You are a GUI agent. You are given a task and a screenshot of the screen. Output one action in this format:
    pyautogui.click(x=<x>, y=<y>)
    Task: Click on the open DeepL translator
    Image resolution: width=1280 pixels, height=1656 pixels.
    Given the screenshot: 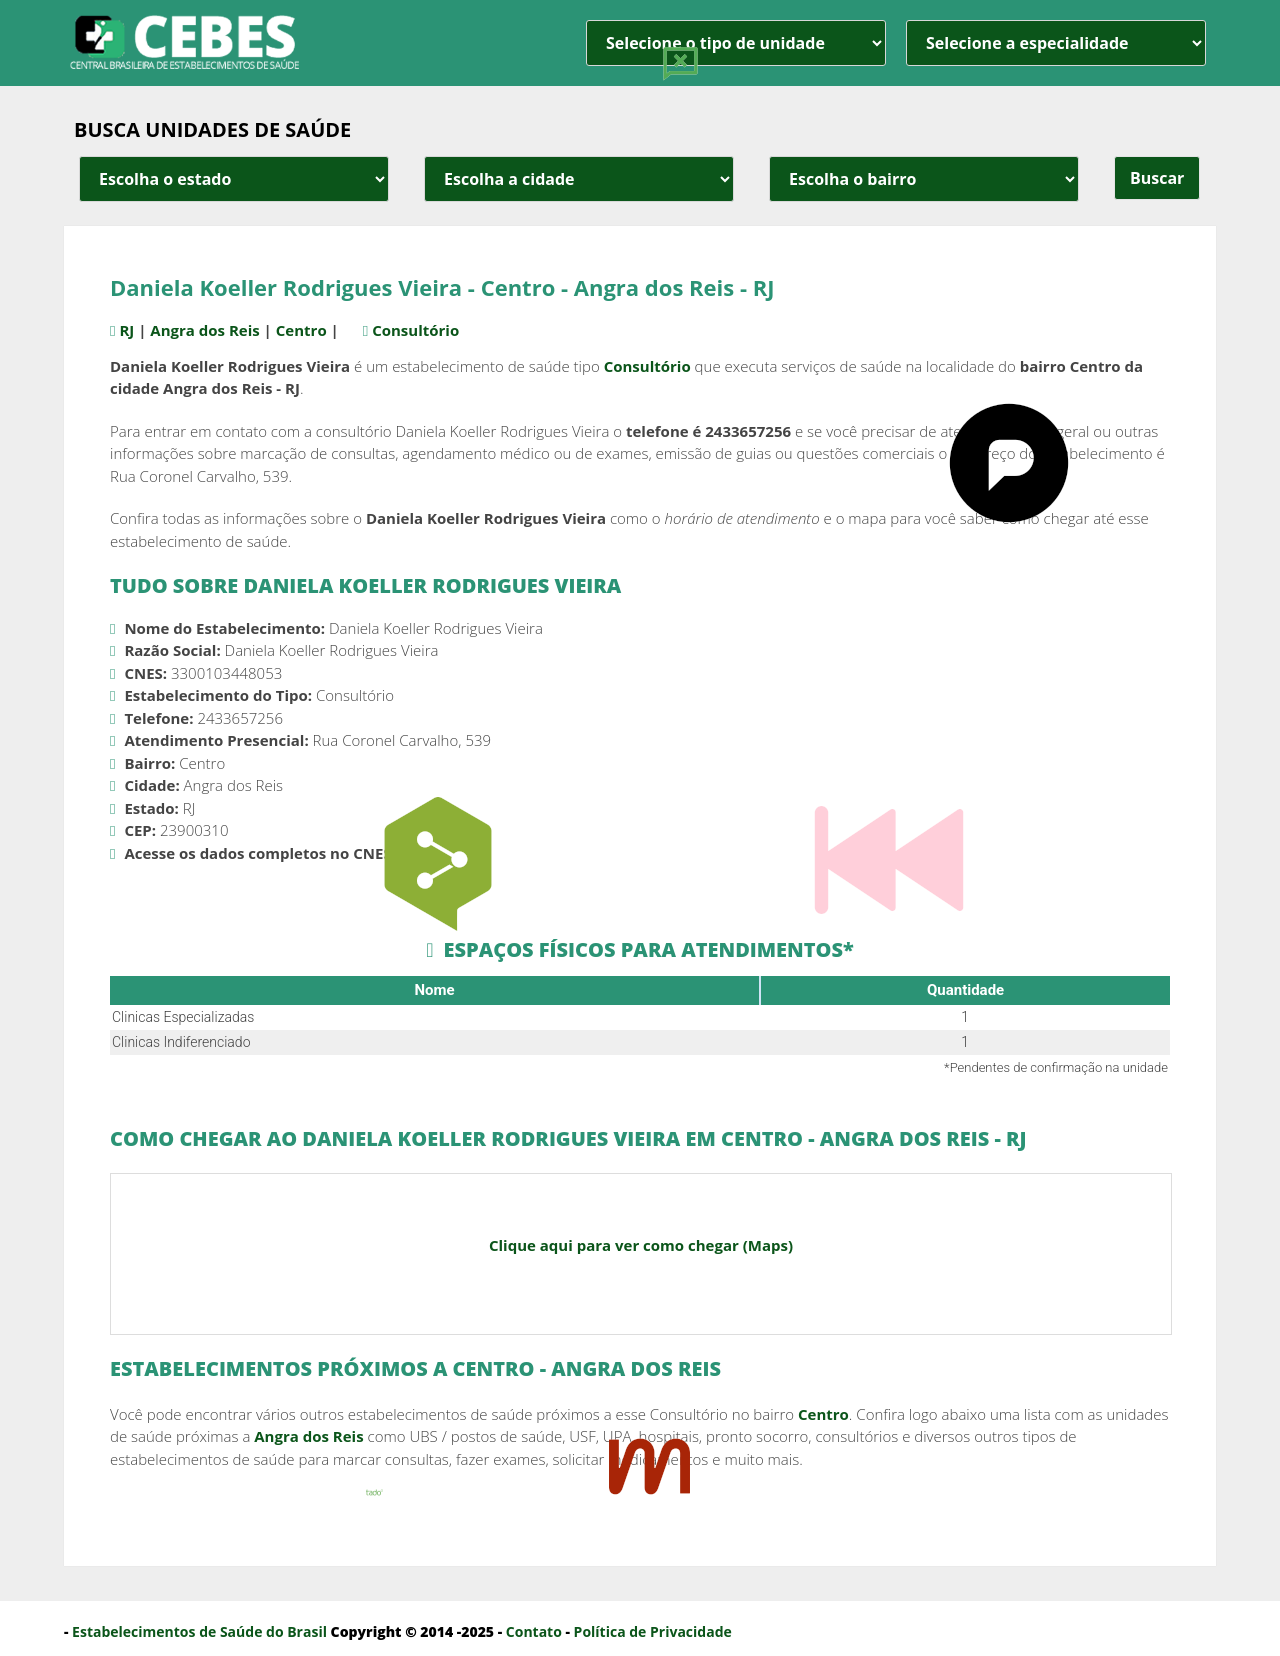 What is the action you would take?
    pyautogui.click(x=438, y=864)
    